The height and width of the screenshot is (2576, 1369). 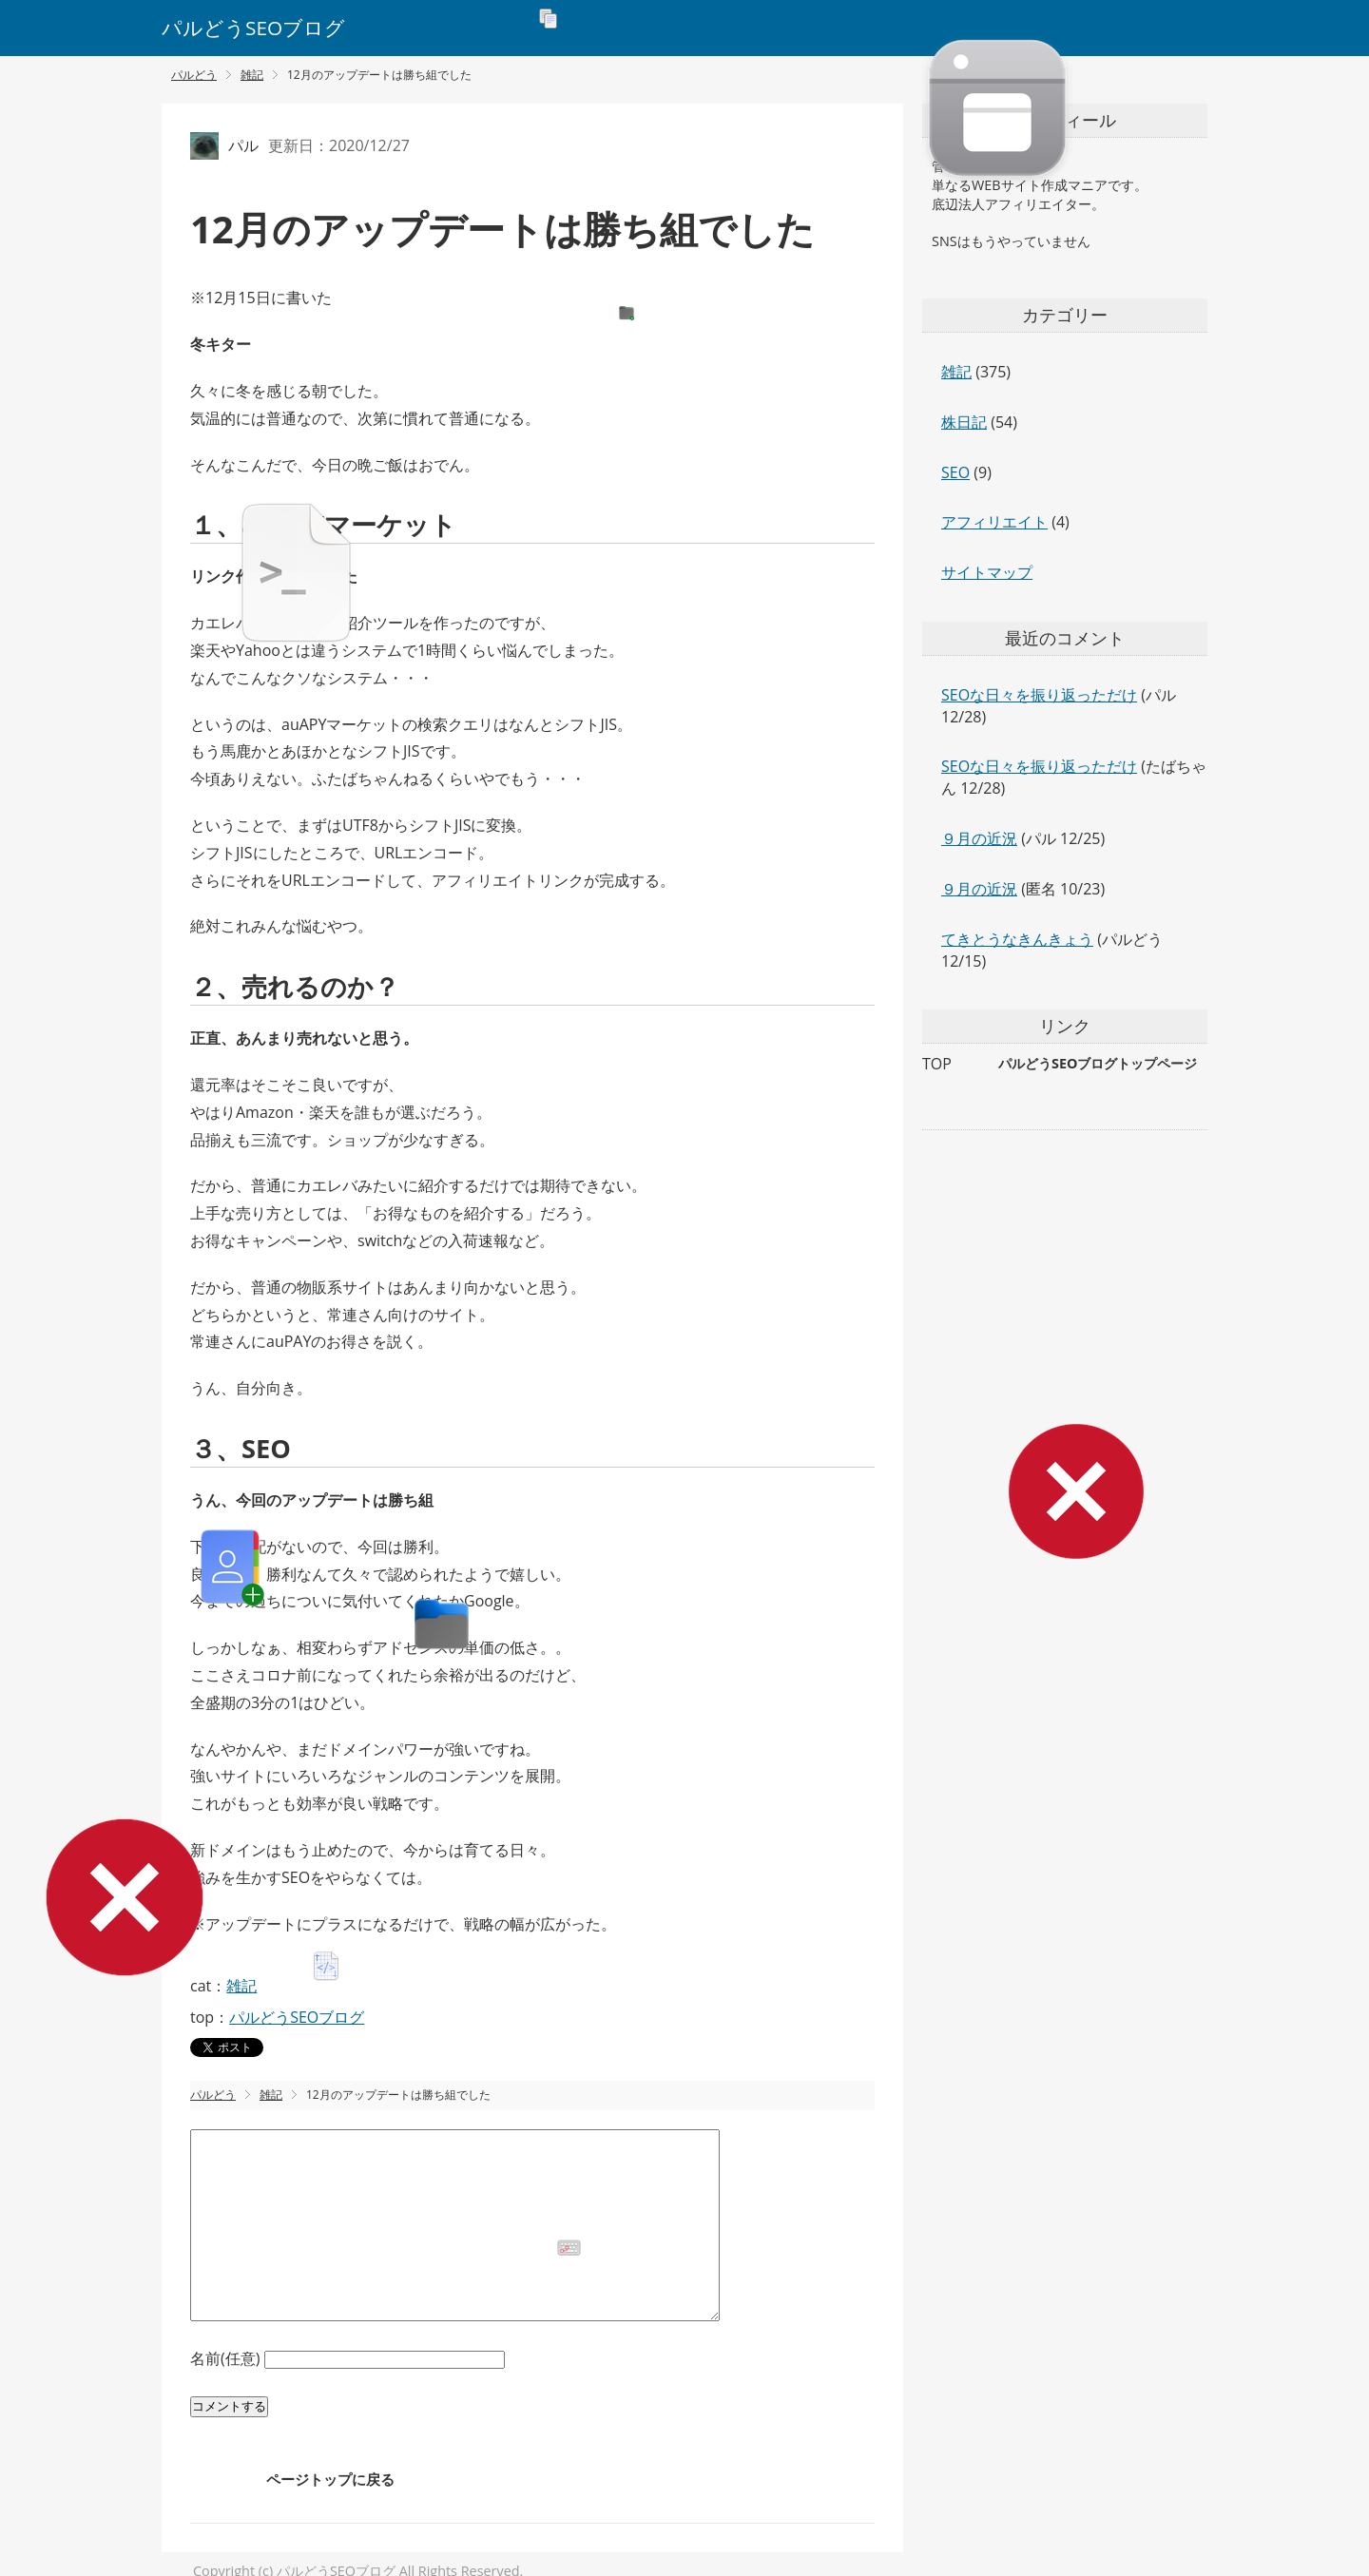 I want to click on stop or cancel a running process, so click(x=125, y=1897).